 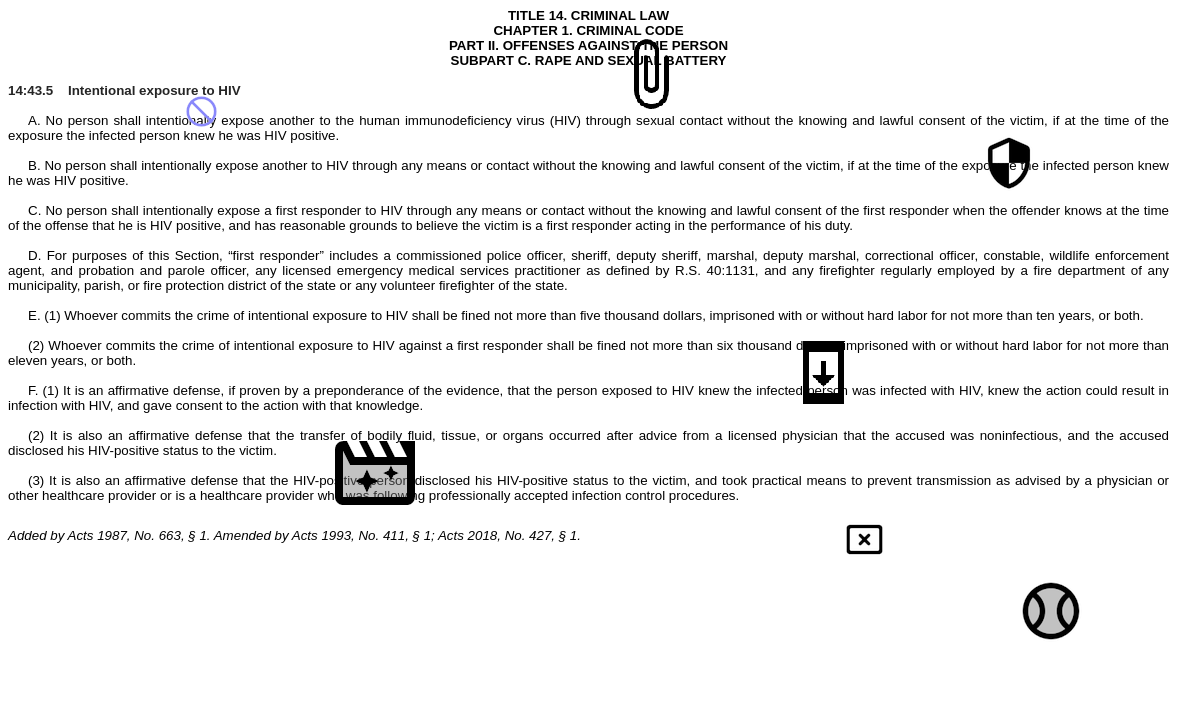 I want to click on access security settings, so click(x=1009, y=163).